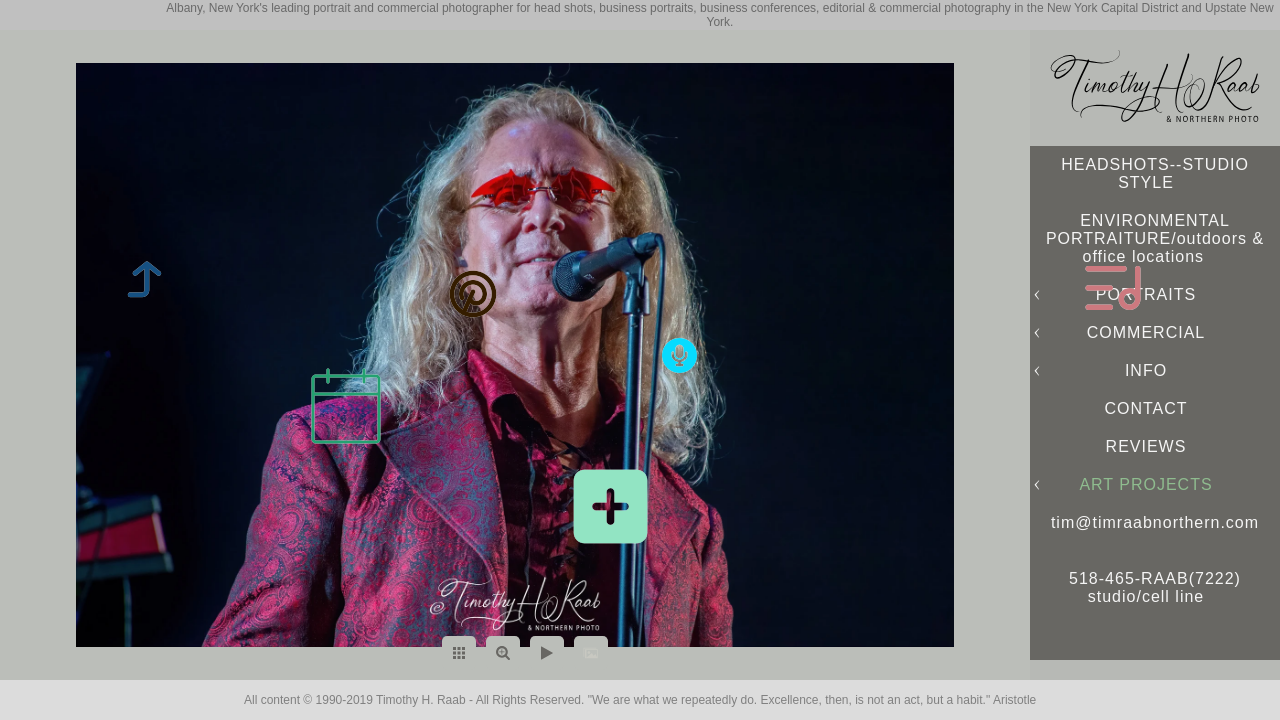 The image size is (1280, 720). What do you see at coordinates (473, 294) in the screenshot?
I see `share to Pinterest` at bounding box center [473, 294].